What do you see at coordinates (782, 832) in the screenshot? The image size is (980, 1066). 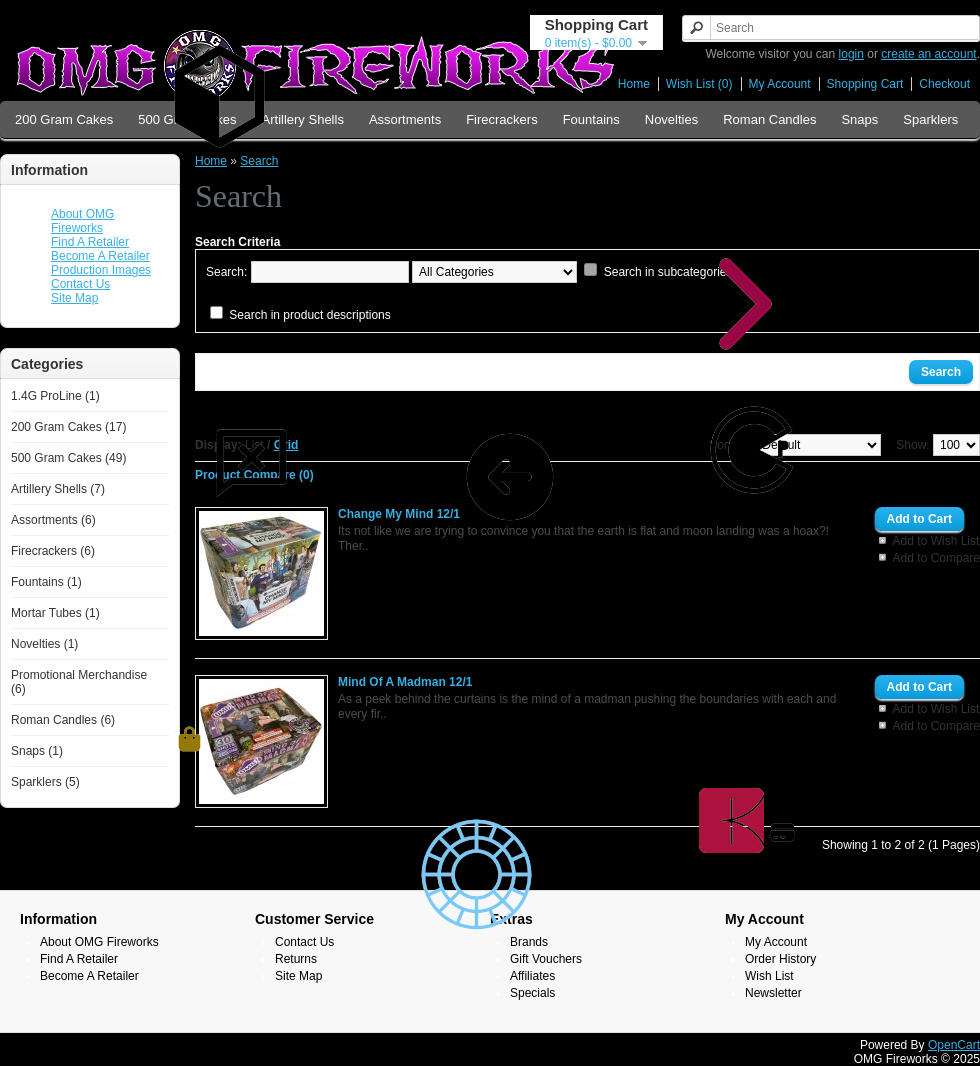 I see `manage your payment methods` at bounding box center [782, 832].